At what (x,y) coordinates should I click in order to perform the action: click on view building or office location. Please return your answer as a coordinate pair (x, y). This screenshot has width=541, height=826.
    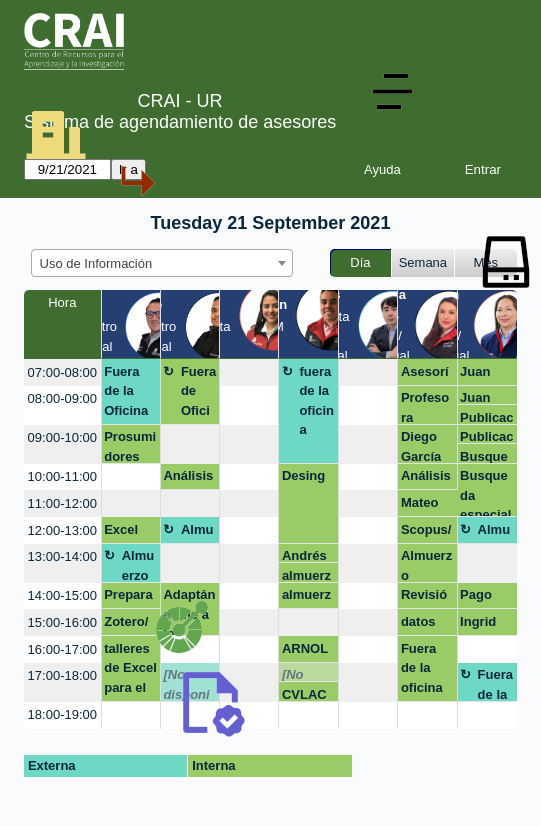
    Looking at the image, I should click on (56, 135).